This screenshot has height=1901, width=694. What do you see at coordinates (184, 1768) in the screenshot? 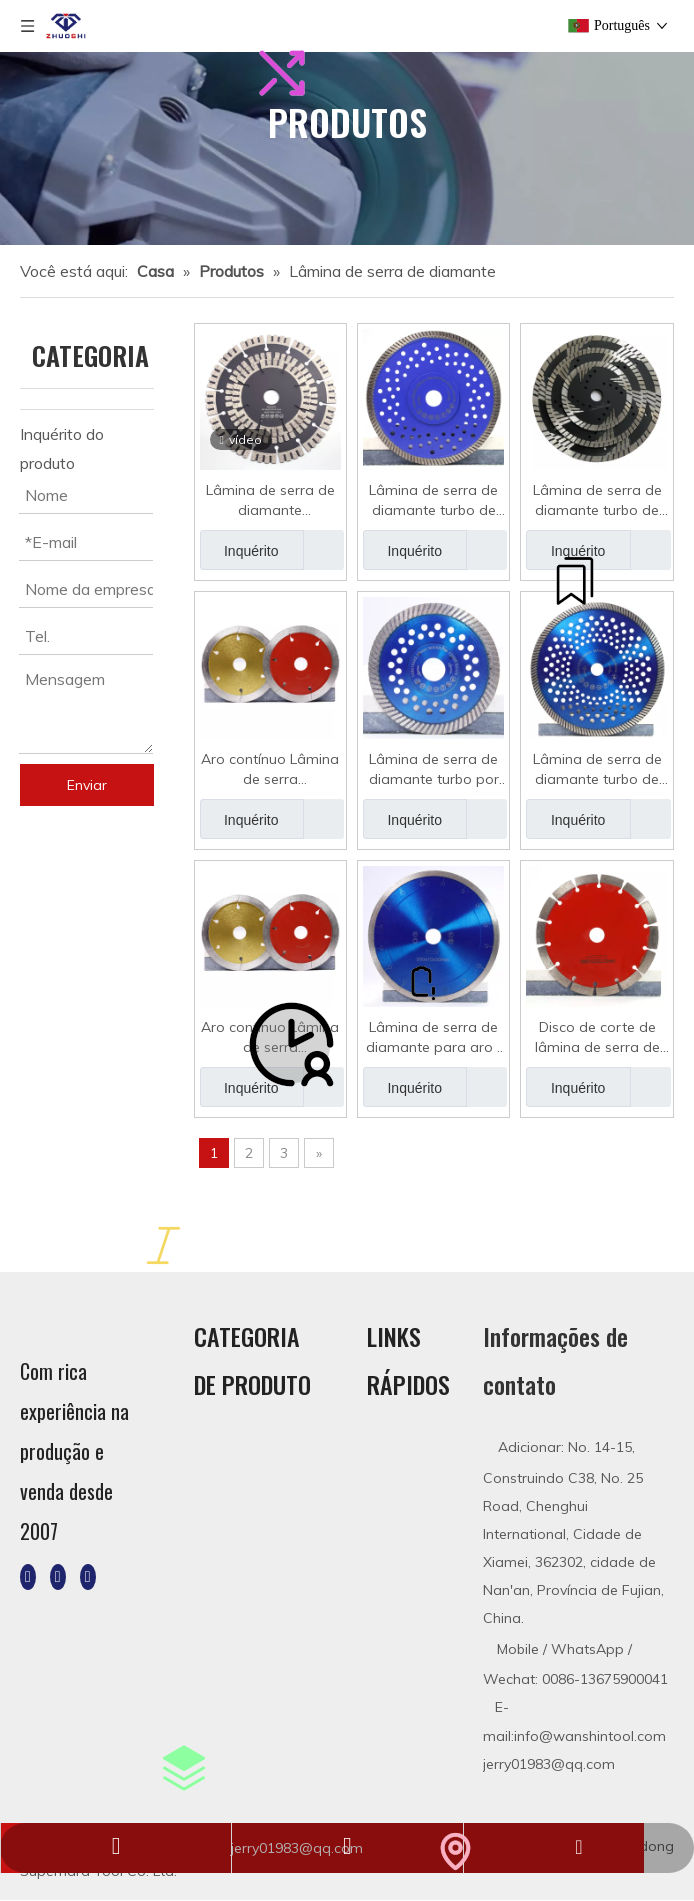
I see `view layers or stacked content` at bounding box center [184, 1768].